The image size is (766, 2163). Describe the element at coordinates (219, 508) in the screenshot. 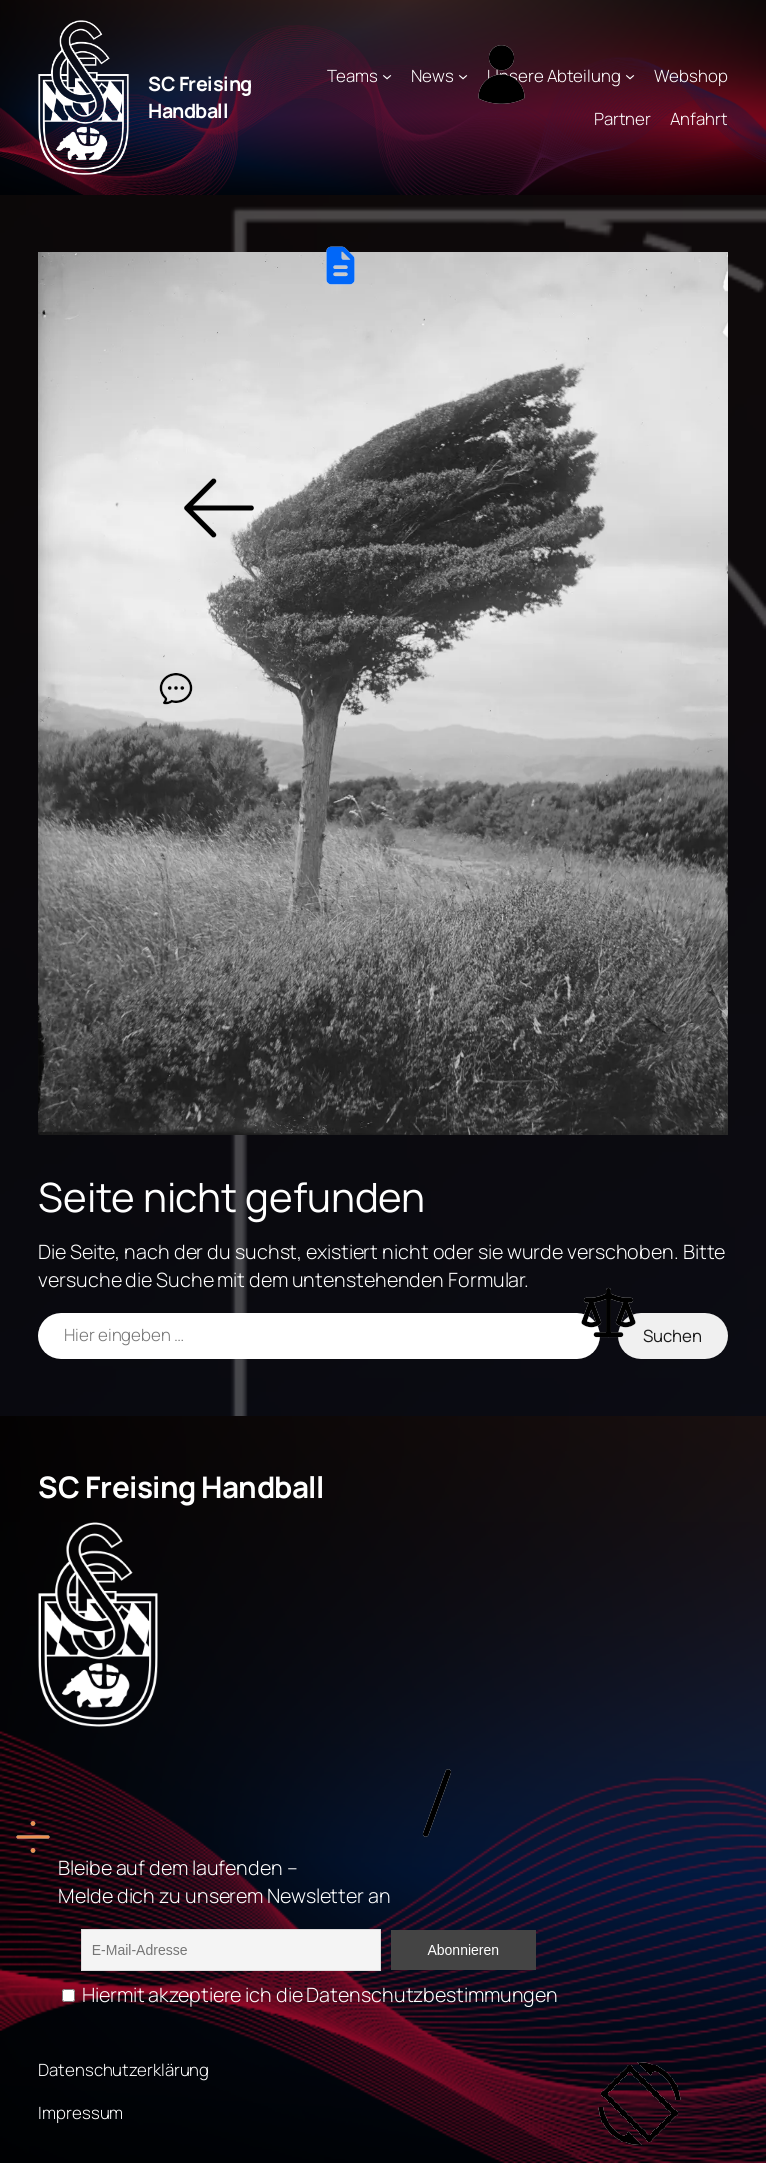

I see `go back to the previous screen` at that location.